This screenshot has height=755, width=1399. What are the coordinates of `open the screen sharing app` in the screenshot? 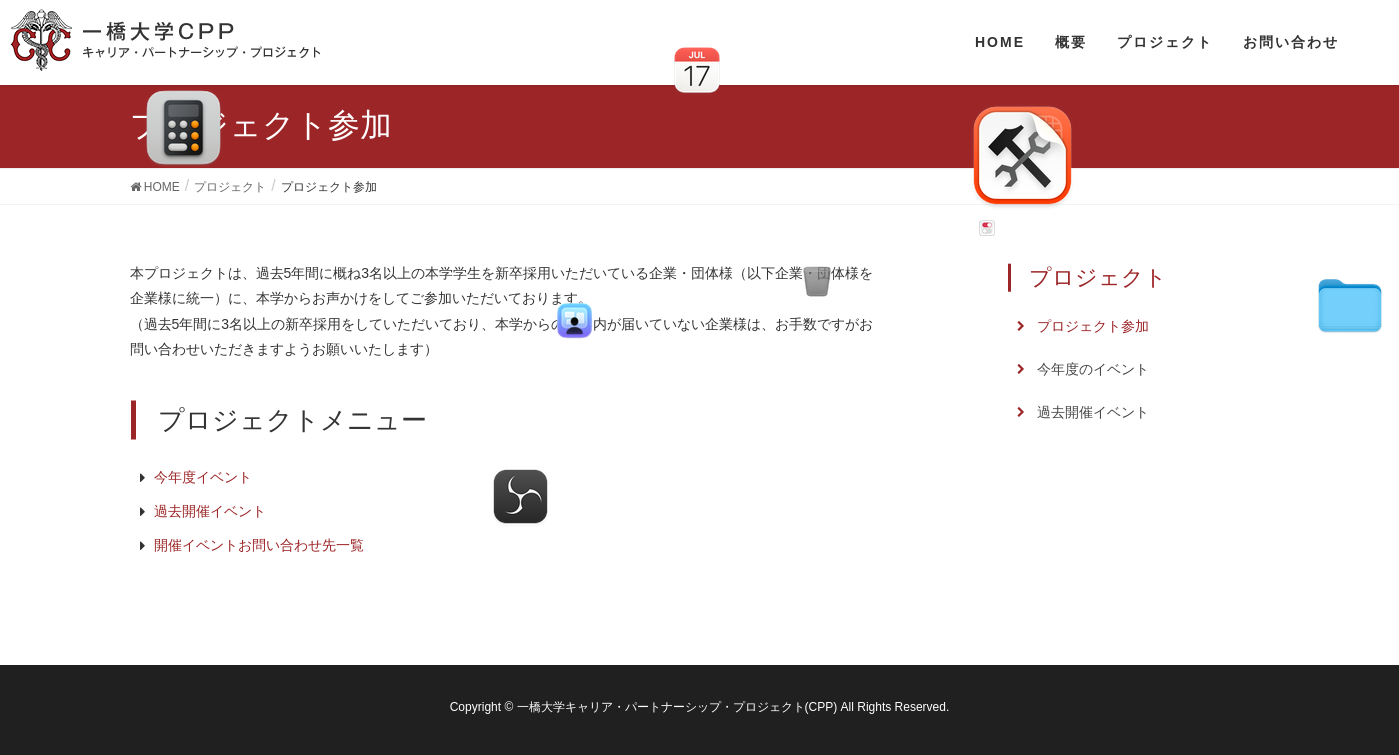 It's located at (574, 320).